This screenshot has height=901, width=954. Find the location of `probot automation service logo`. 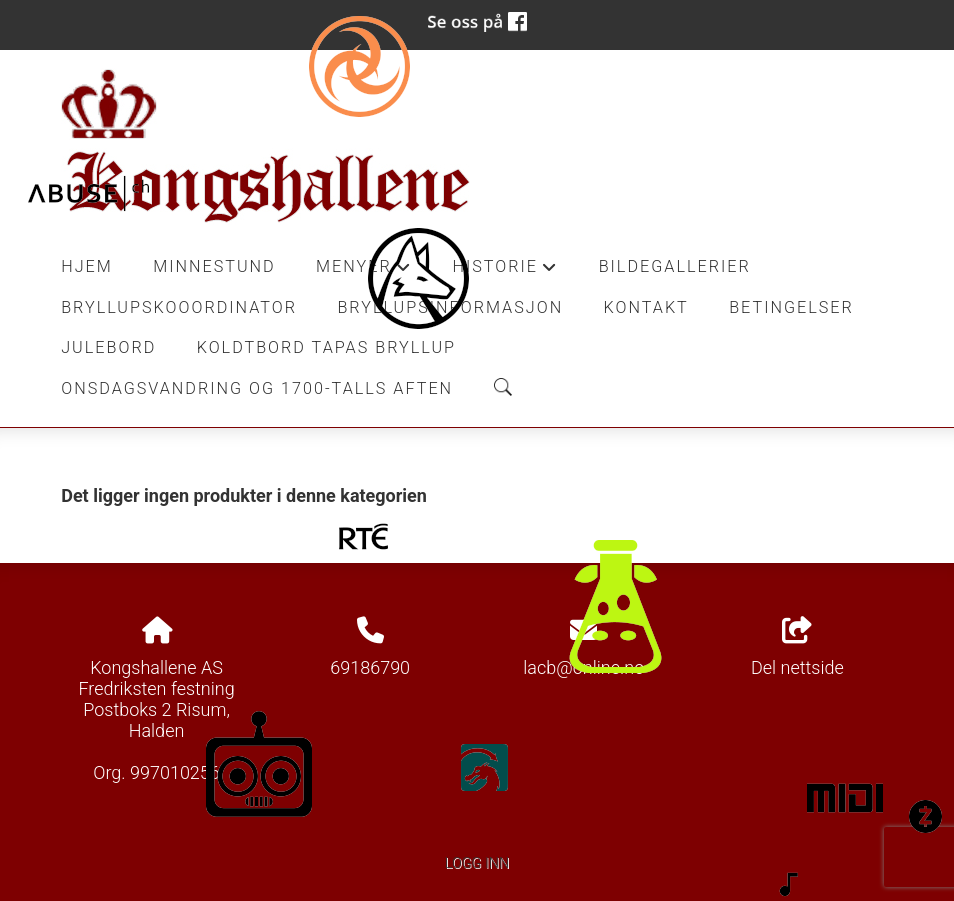

probot automation service logo is located at coordinates (259, 764).